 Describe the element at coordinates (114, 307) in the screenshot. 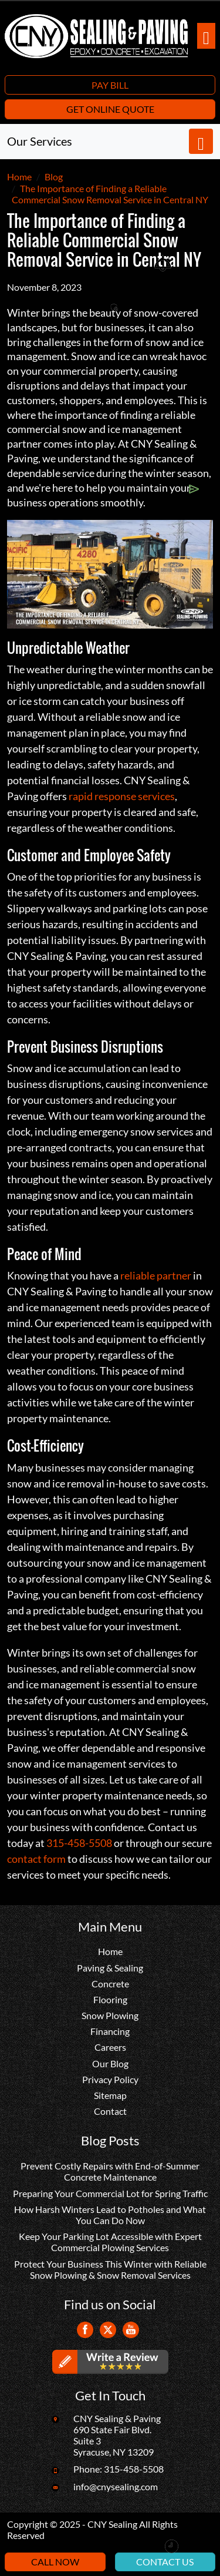

I see `access admin or security settings` at that location.